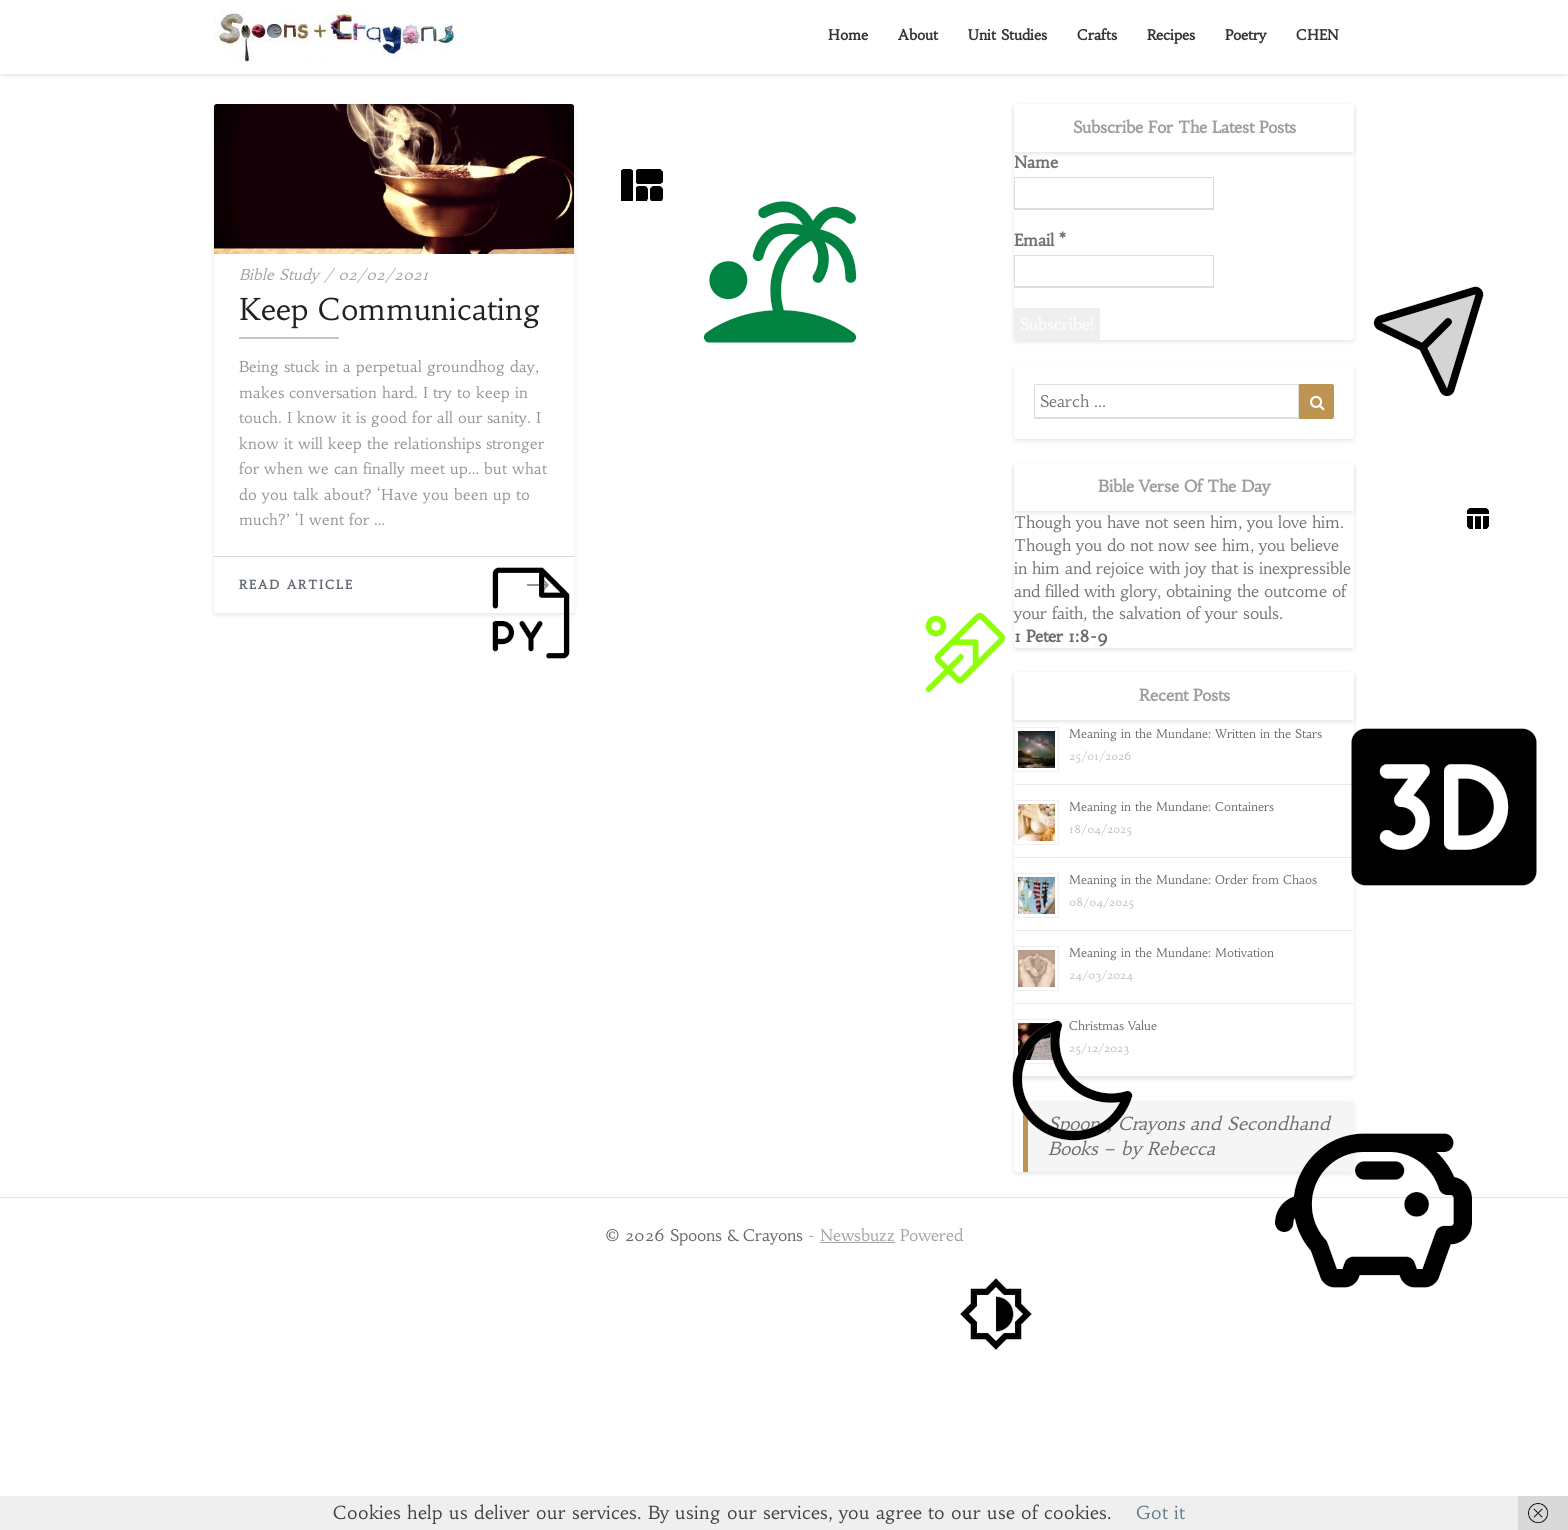 This screenshot has height=1530, width=1568. I want to click on adjust screen brightness settings, so click(996, 1314).